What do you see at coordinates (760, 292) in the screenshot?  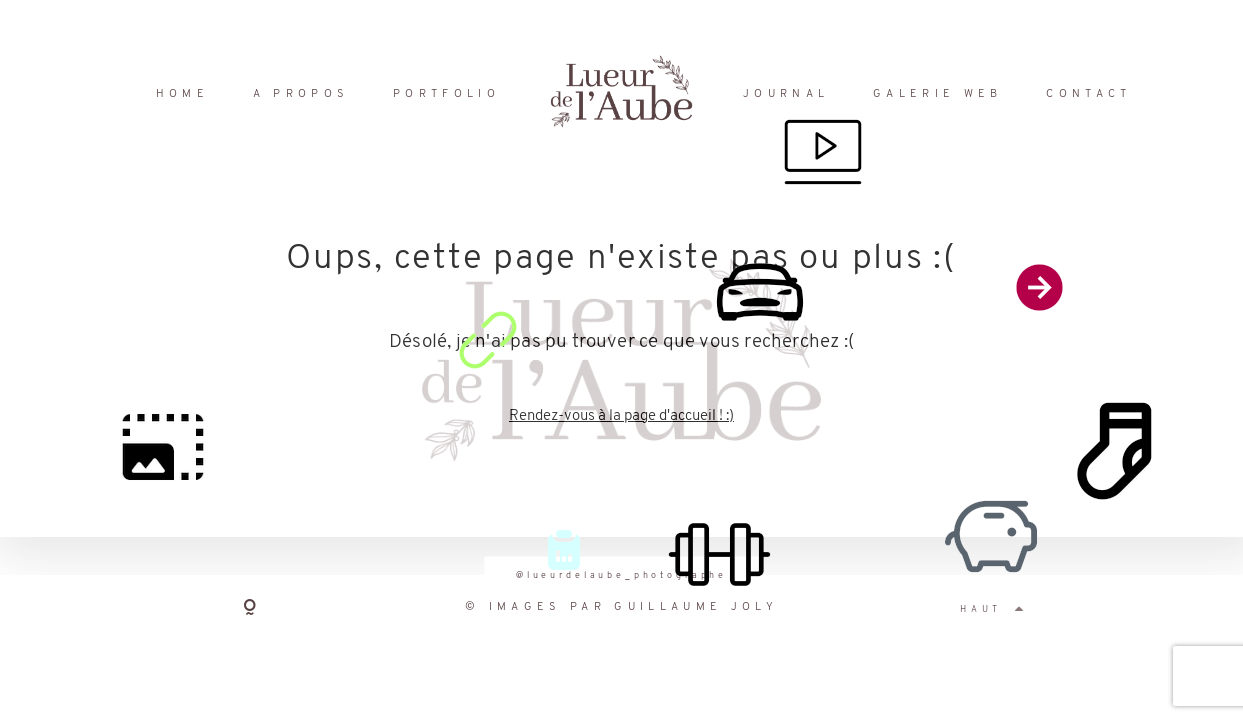 I see `select sports car or performance vehicle option` at bounding box center [760, 292].